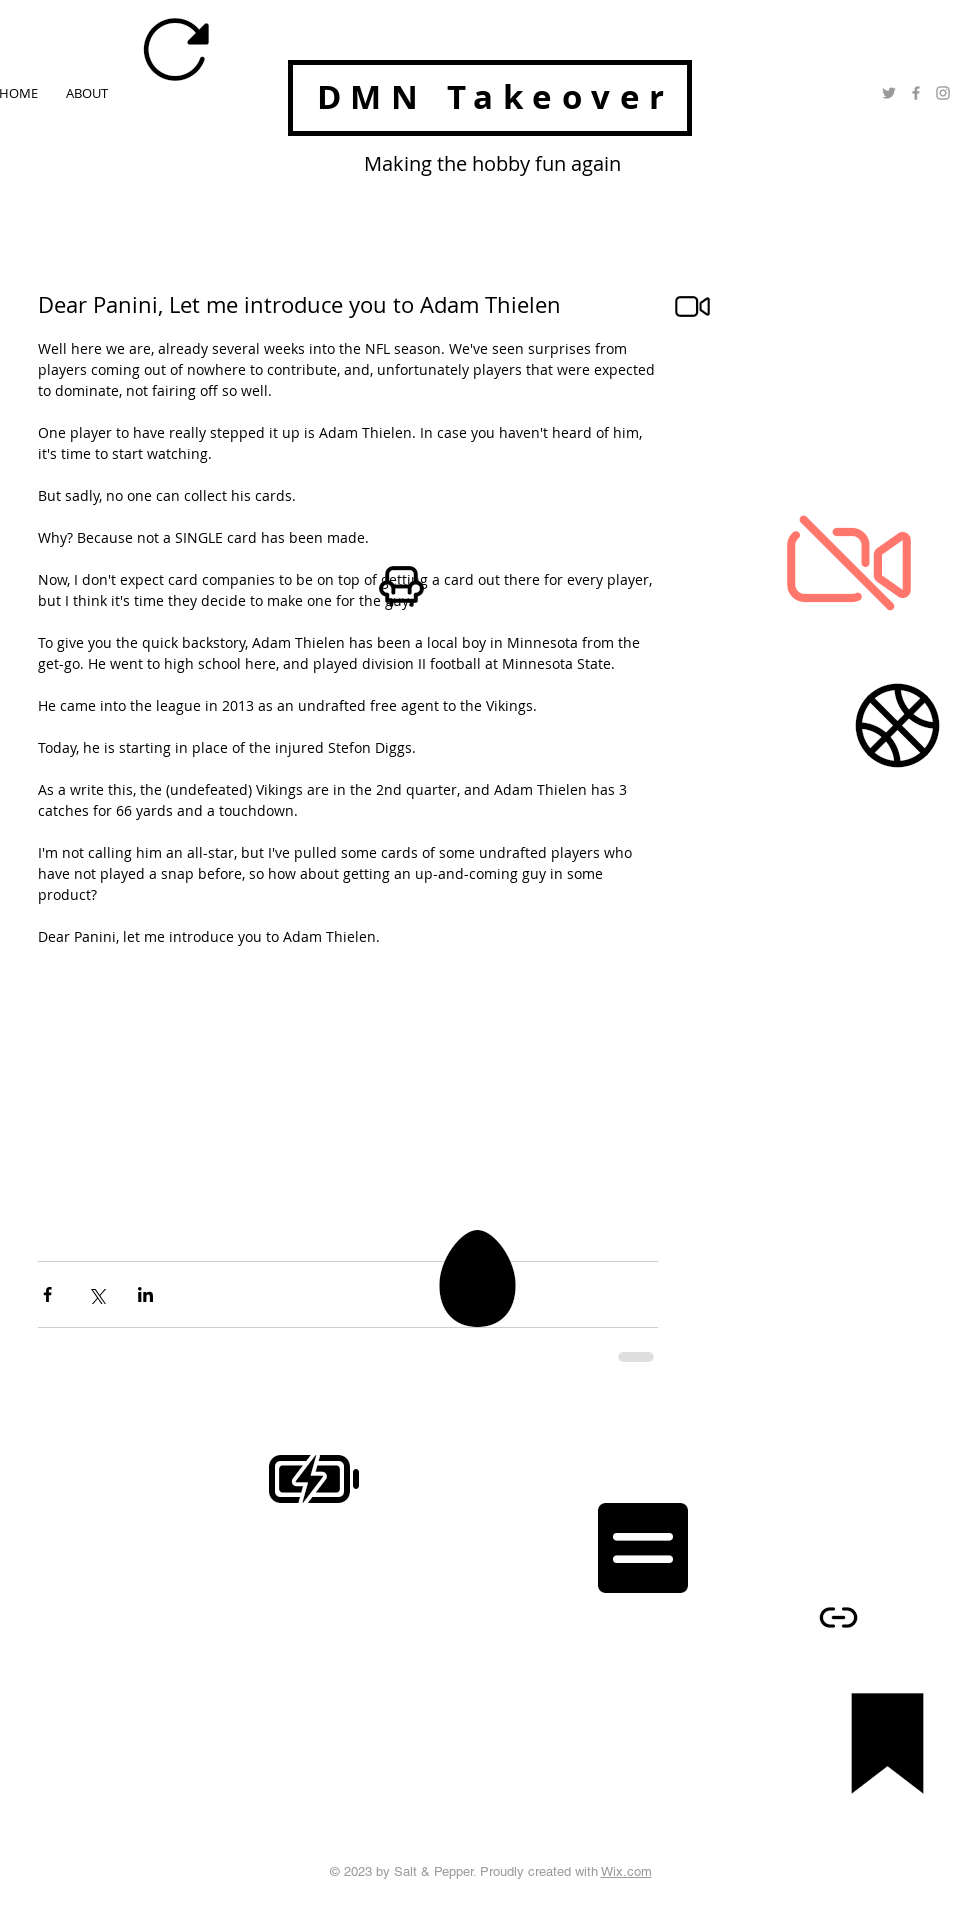 This screenshot has height=1916, width=980. Describe the element at coordinates (897, 725) in the screenshot. I see `access sports scores and updates` at that location.